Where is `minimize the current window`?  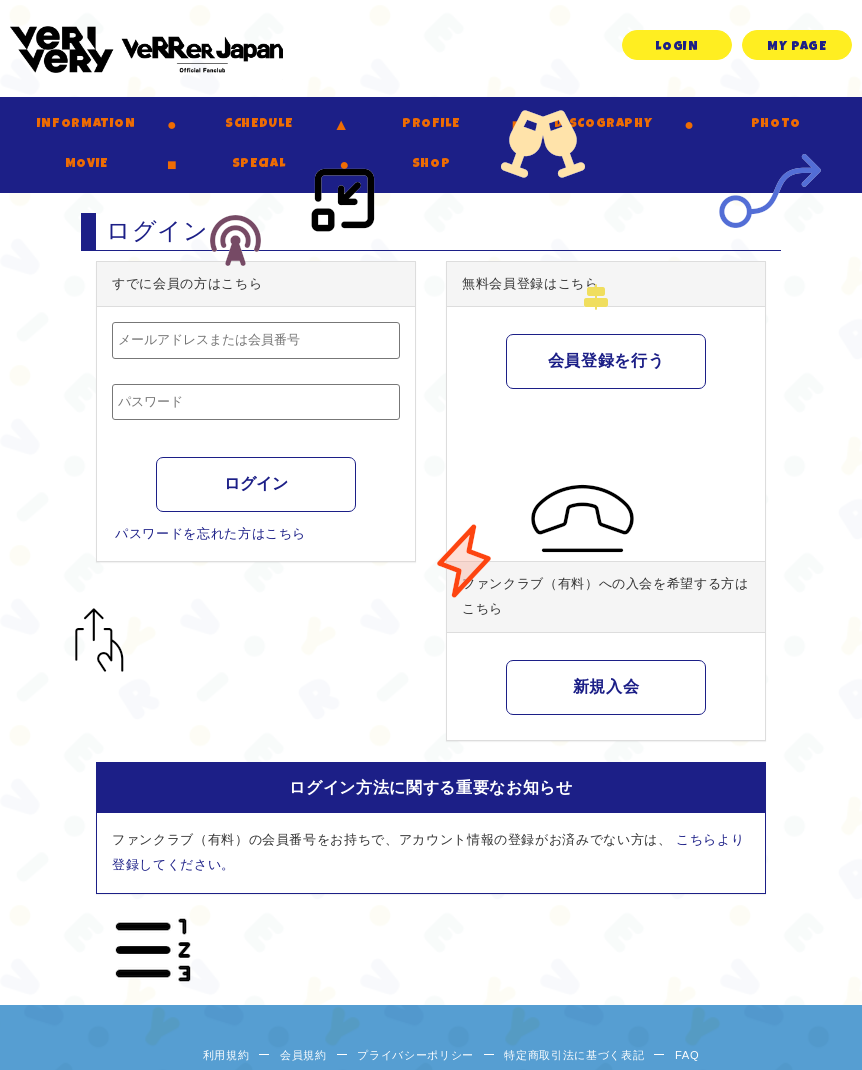 minimize the current window is located at coordinates (344, 198).